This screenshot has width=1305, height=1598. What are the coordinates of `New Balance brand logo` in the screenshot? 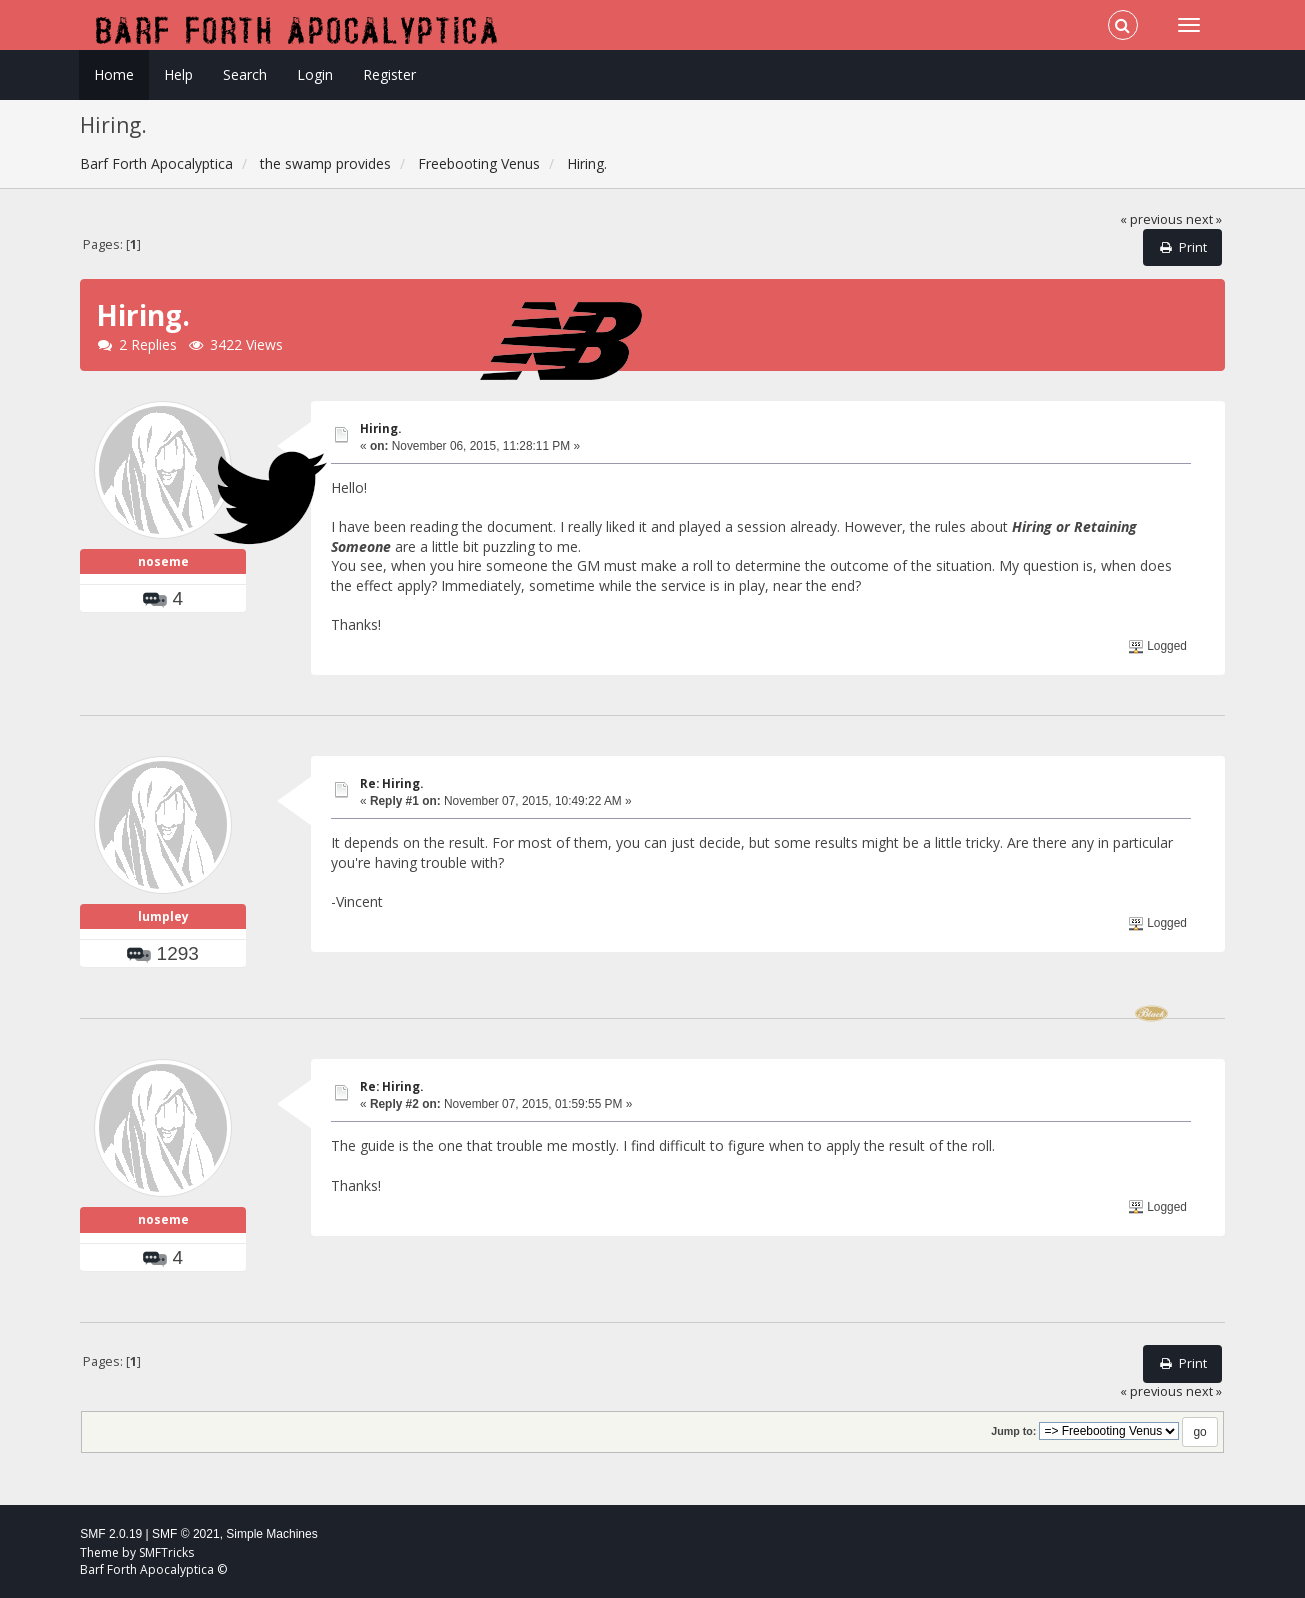 It's located at (561, 341).